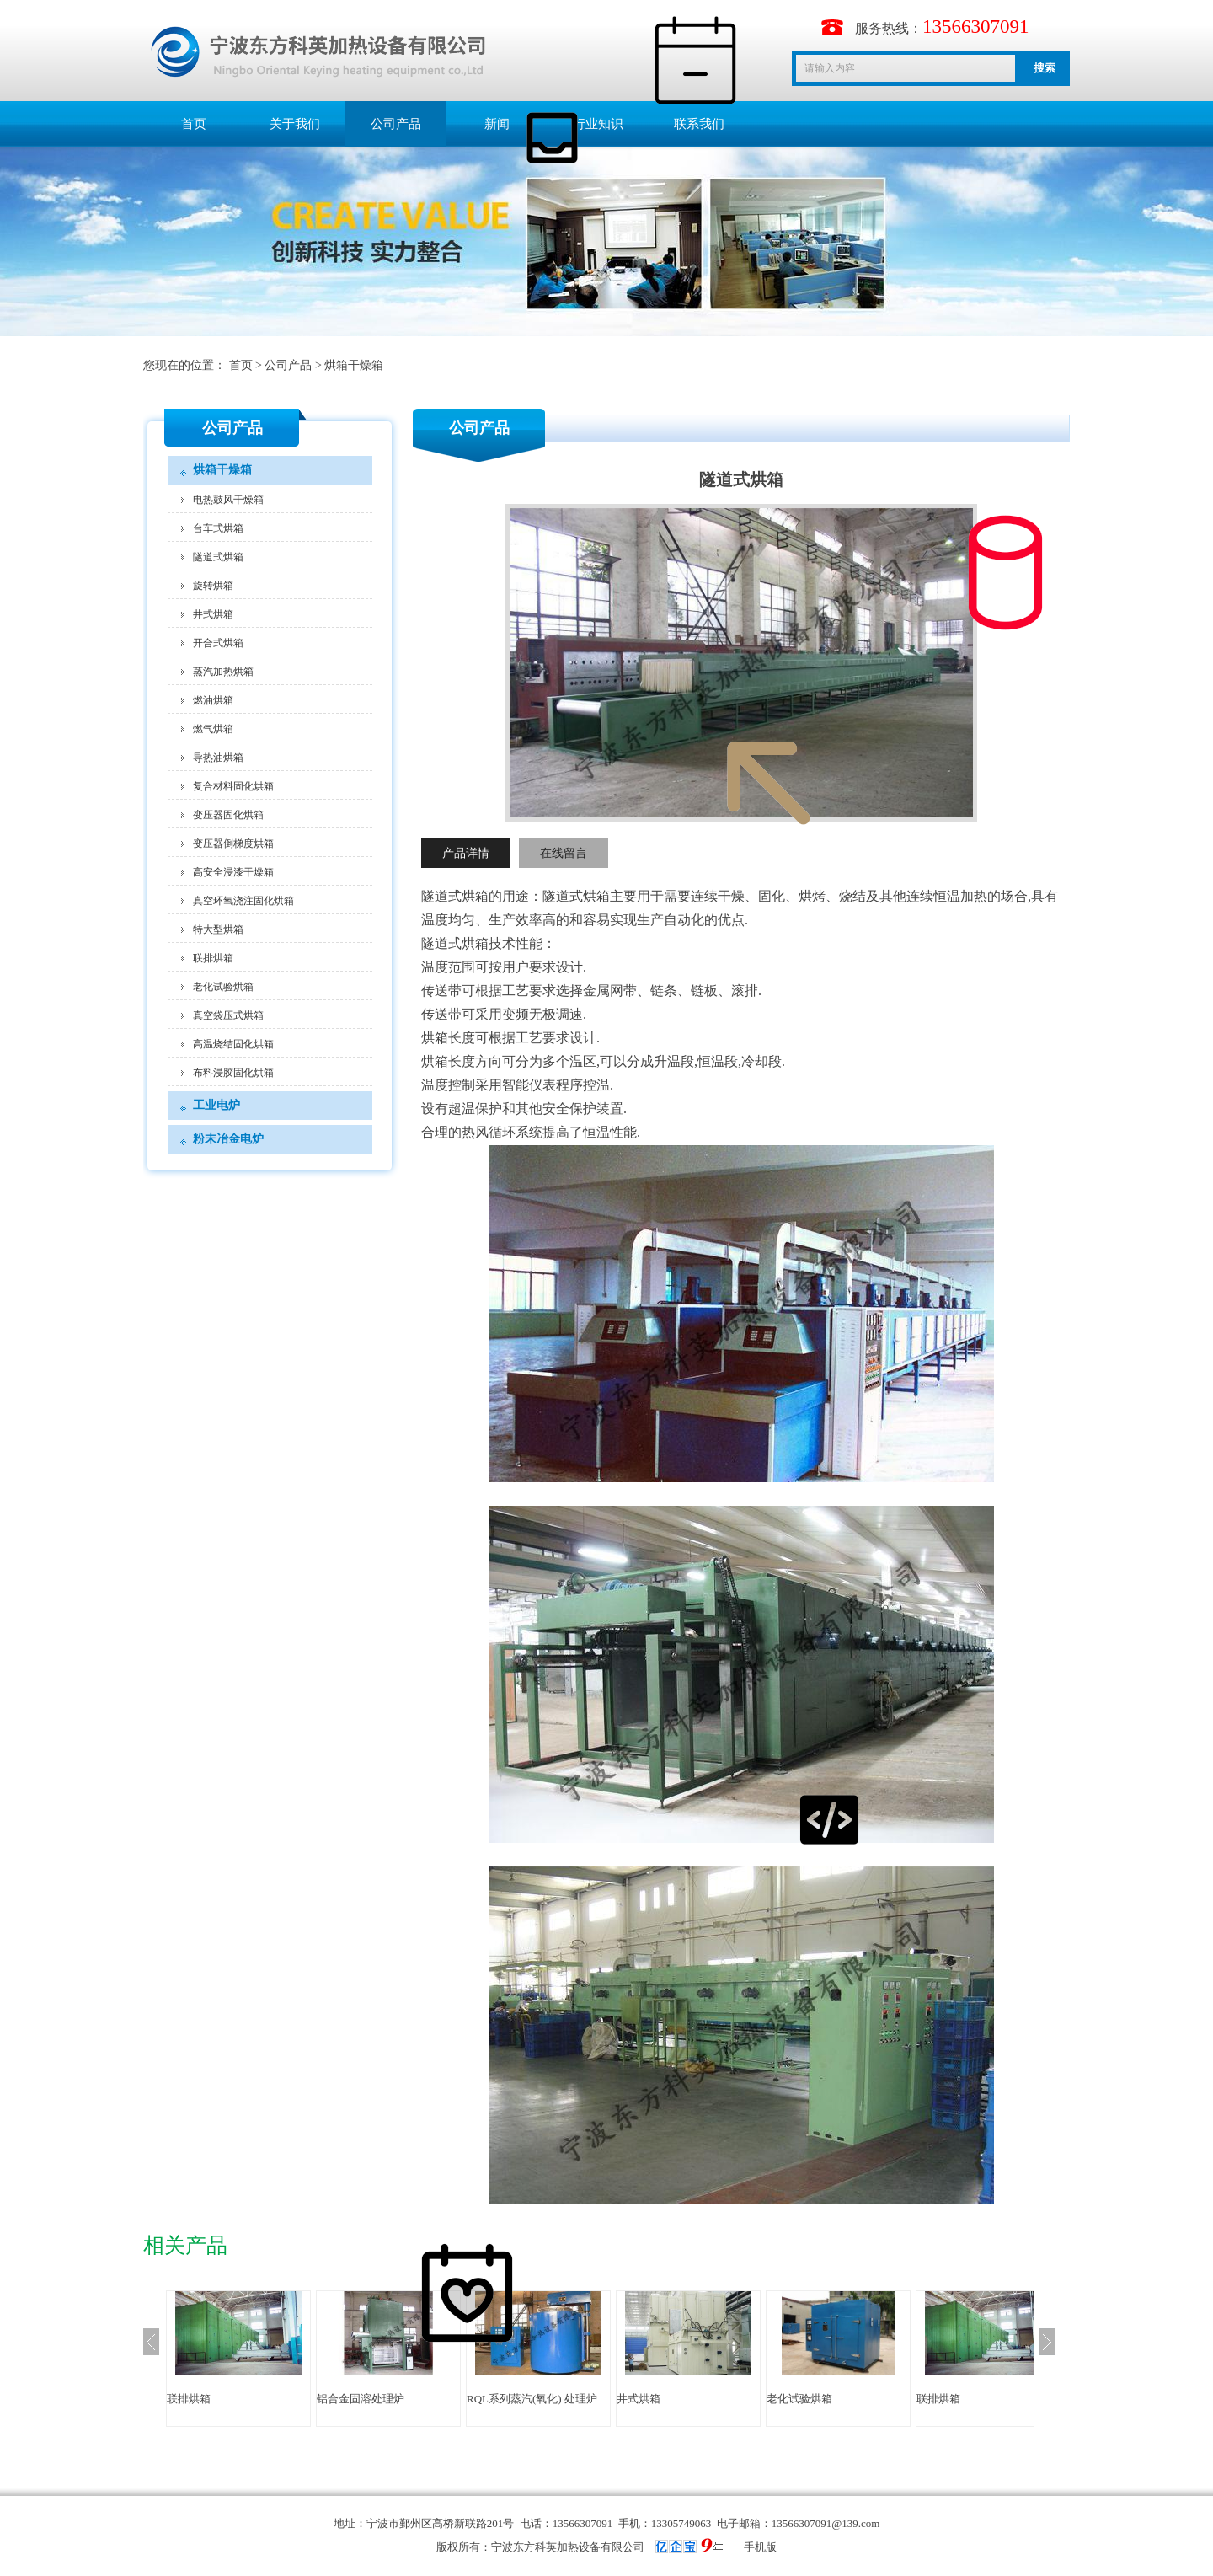 This screenshot has width=1213, height=2576. What do you see at coordinates (829, 1819) in the screenshot?
I see `view or edit source code` at bounding box center [829, 1819].